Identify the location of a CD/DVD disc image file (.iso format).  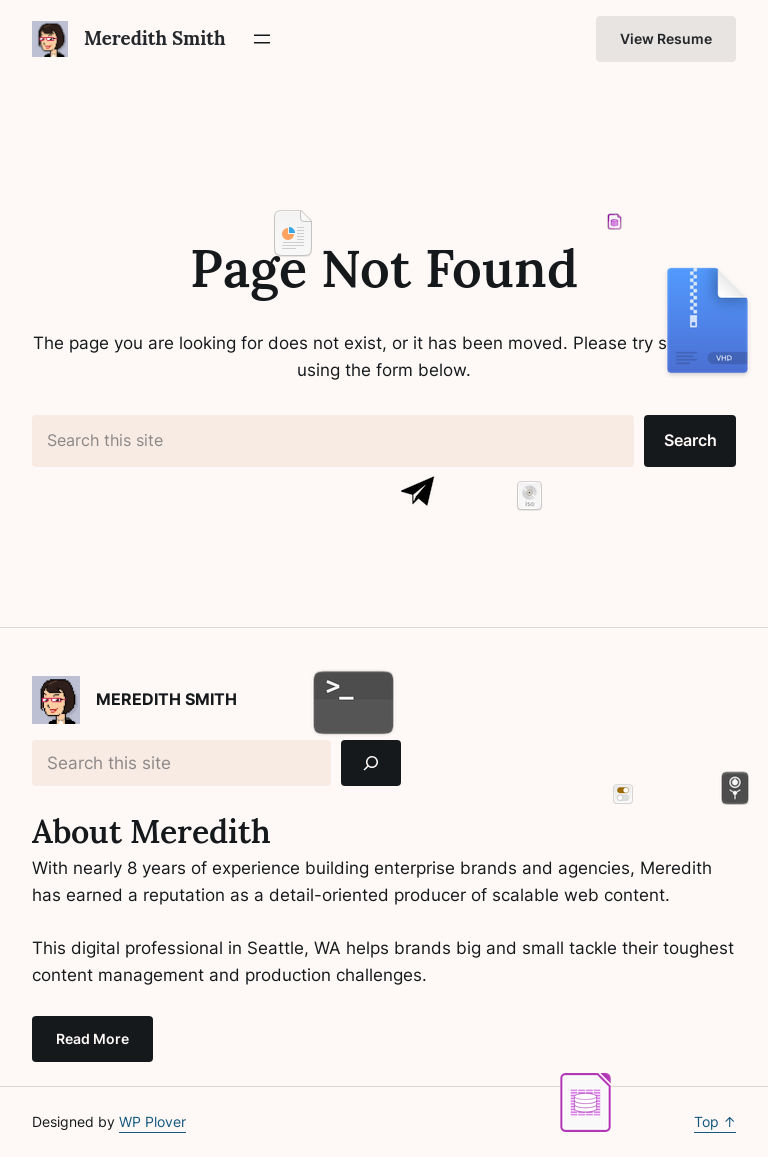
(529, 495).